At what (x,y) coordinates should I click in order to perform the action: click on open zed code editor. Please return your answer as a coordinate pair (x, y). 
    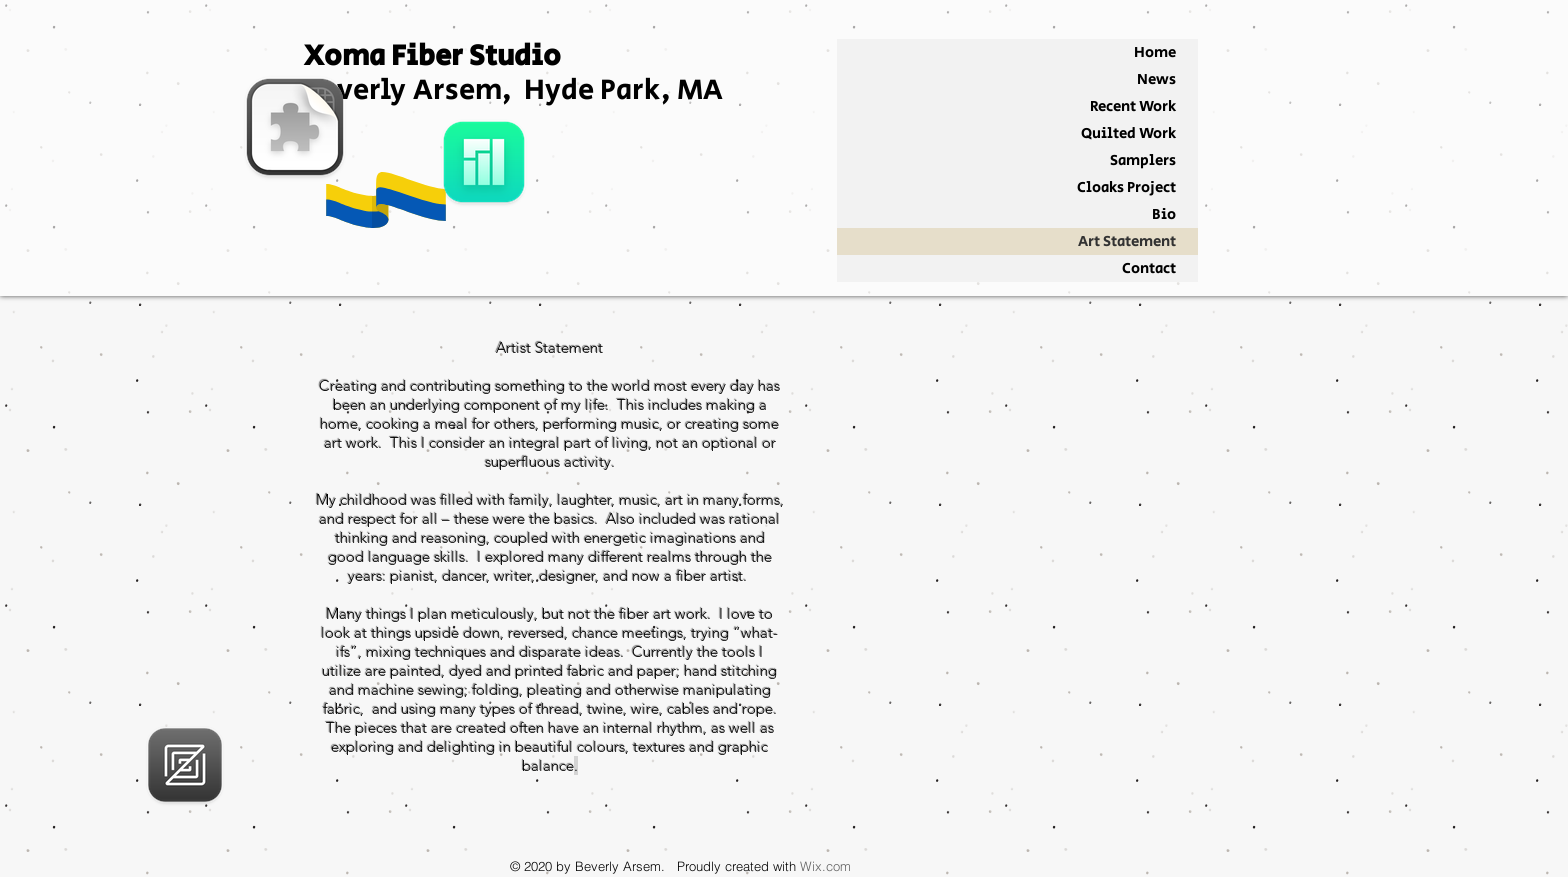
    Looking at the image, I should click on (185, 765).